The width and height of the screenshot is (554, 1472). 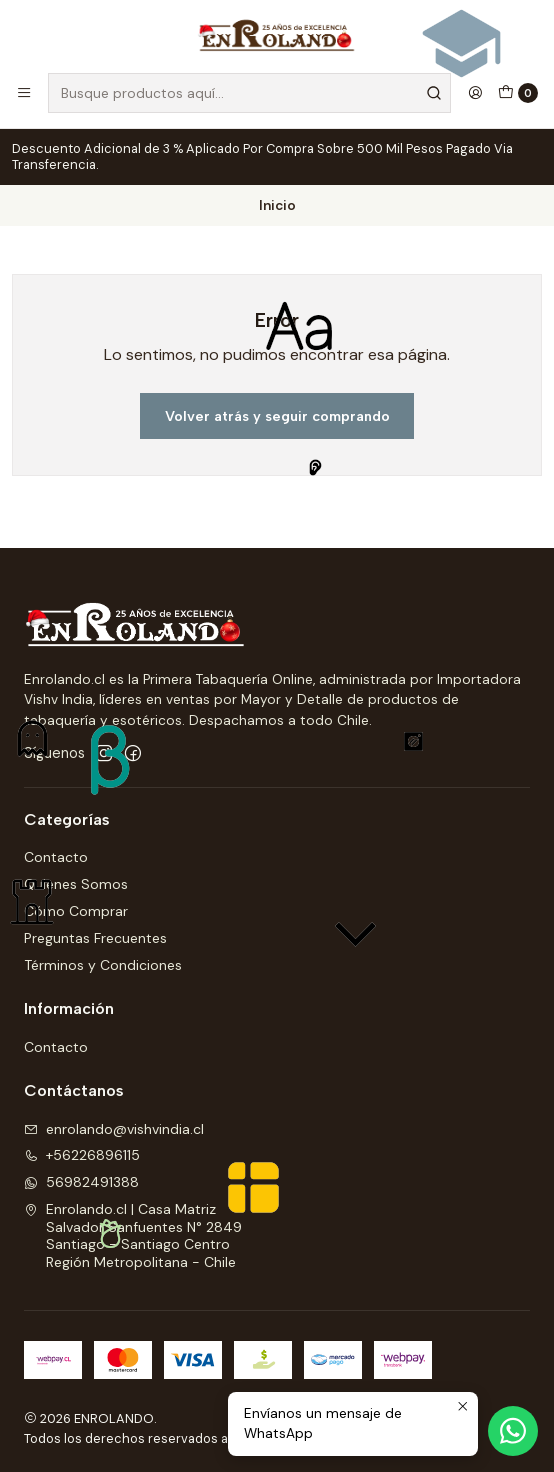 I want to click on access laundry or washing machine controls, so click(x=413, y=741).